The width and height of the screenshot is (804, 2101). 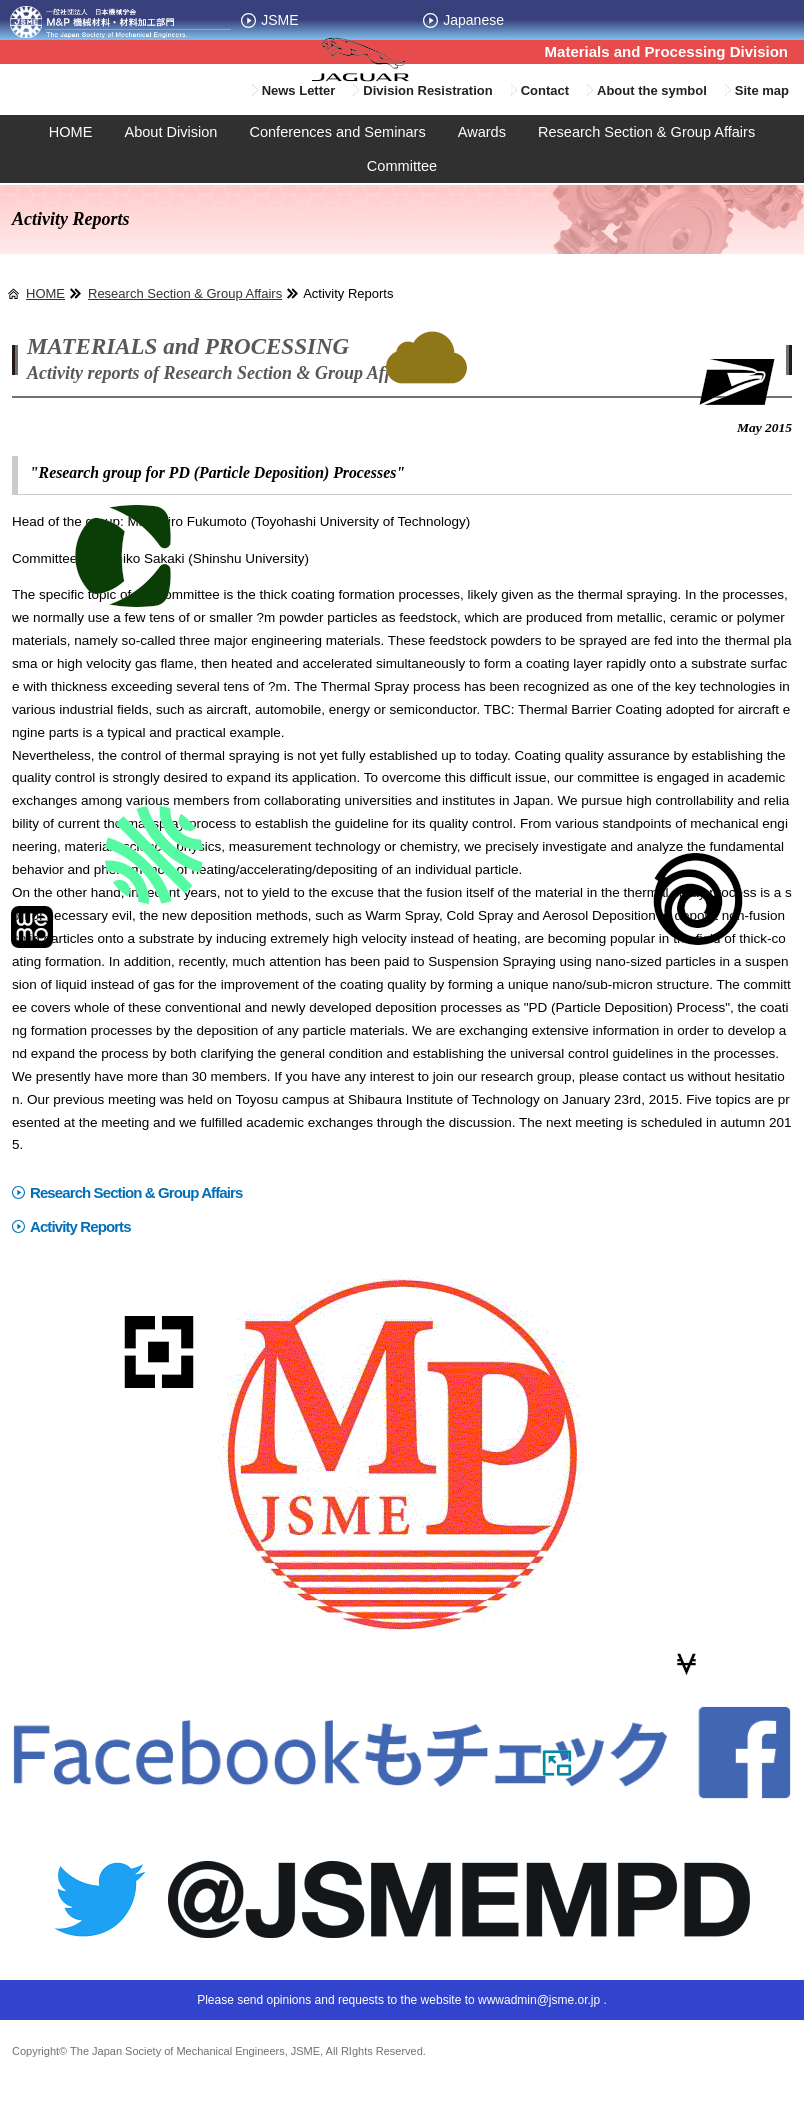 I want to click on open Ubisoft app or game launcher, so click(x=698, y=899).